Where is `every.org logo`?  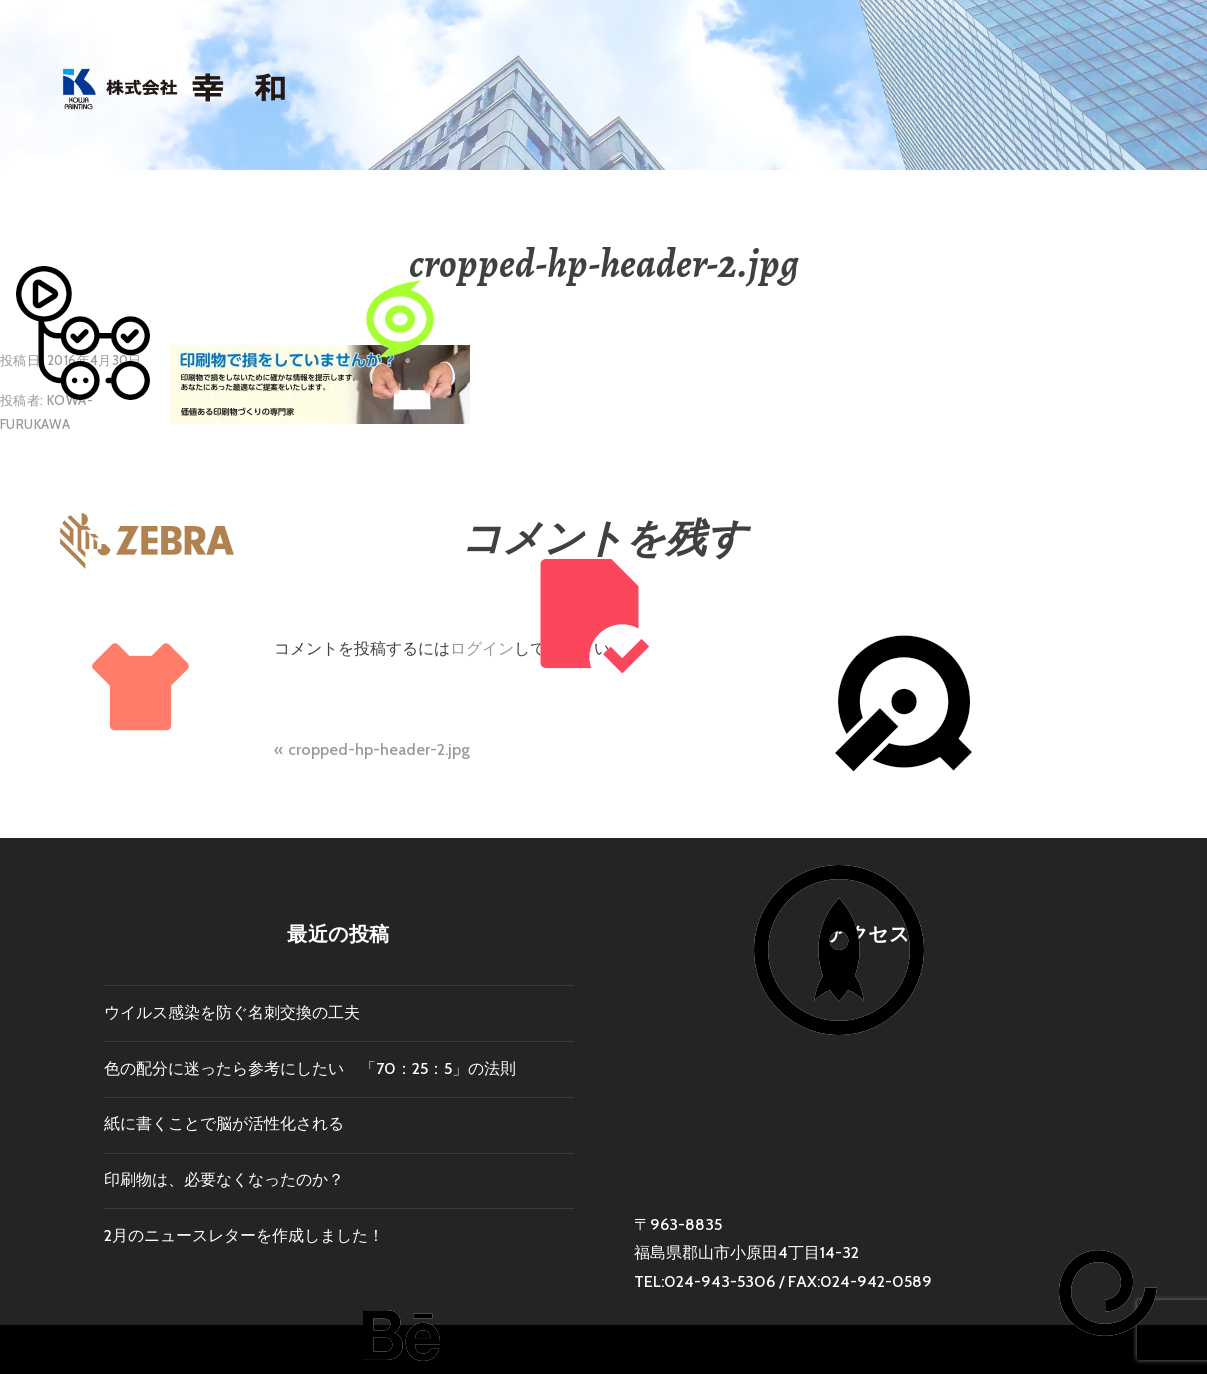 every.org logo is located at coordinates (1108, 1293).